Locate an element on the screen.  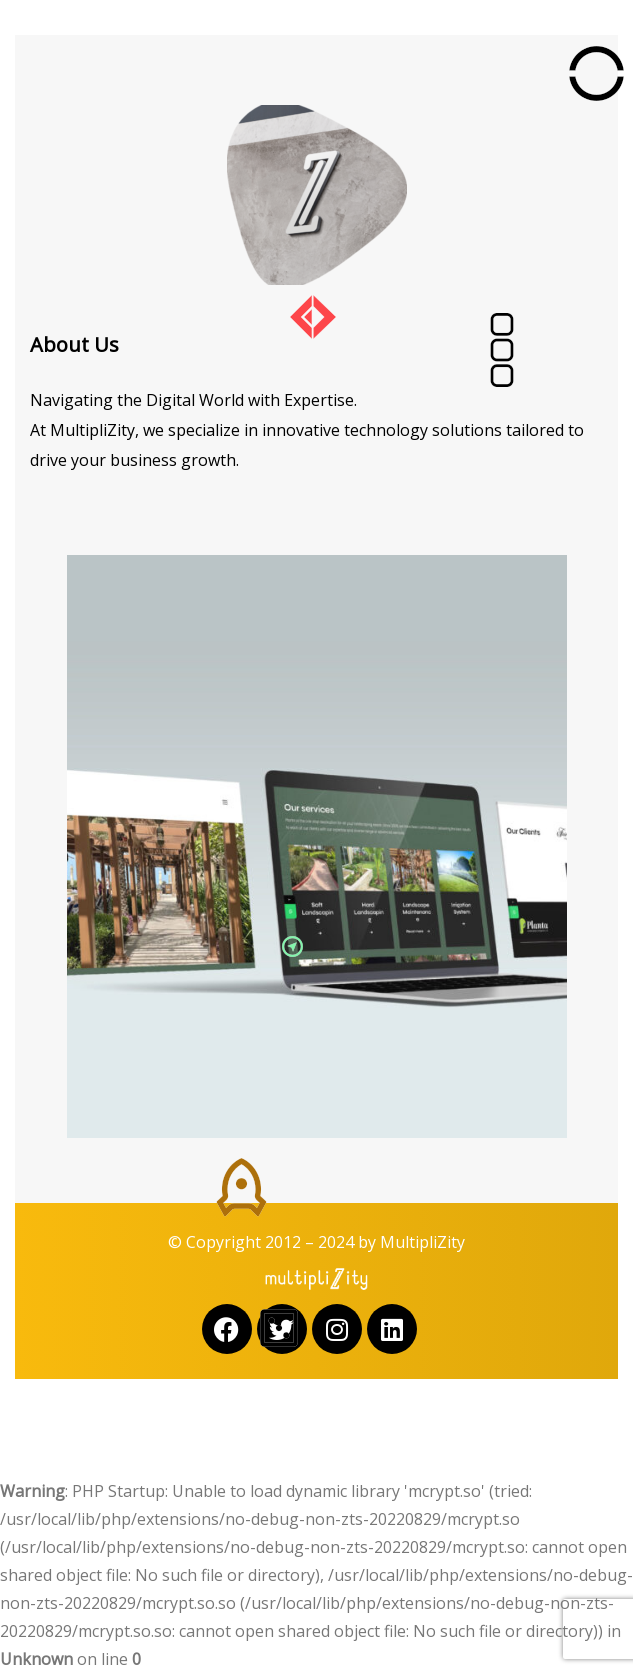
explore or discover nearby places is located at coordinates (292, 946).